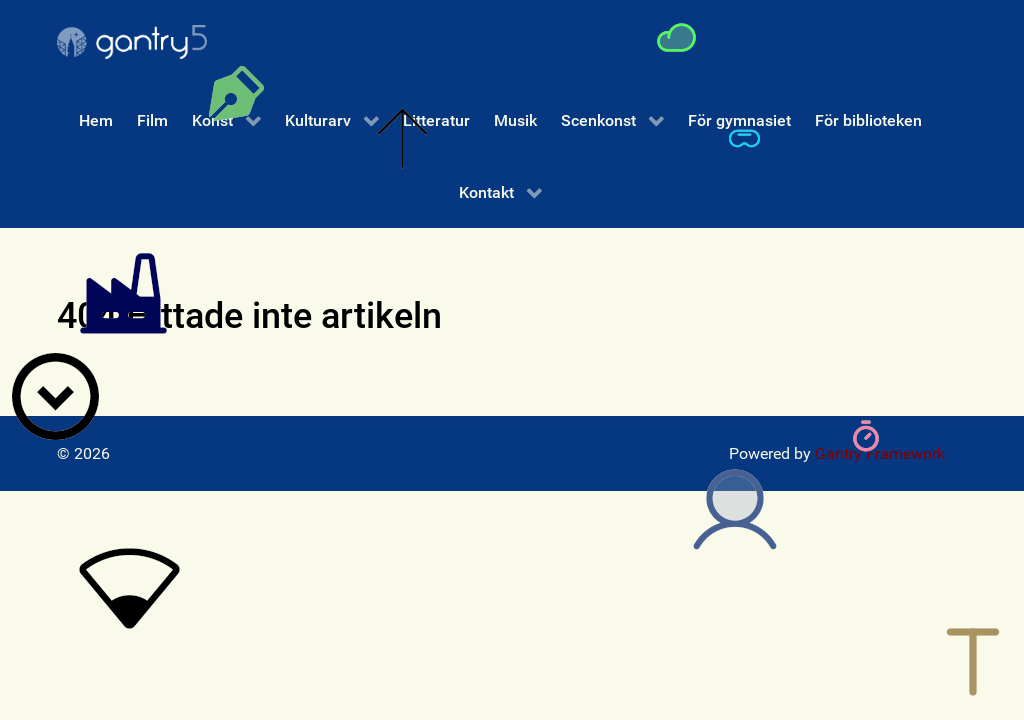 This screenshot has height=720, width=1024. Describe the element at coordinates (744, 138) in the screenshot. I see `access virtual reality or VR settings` at that location.